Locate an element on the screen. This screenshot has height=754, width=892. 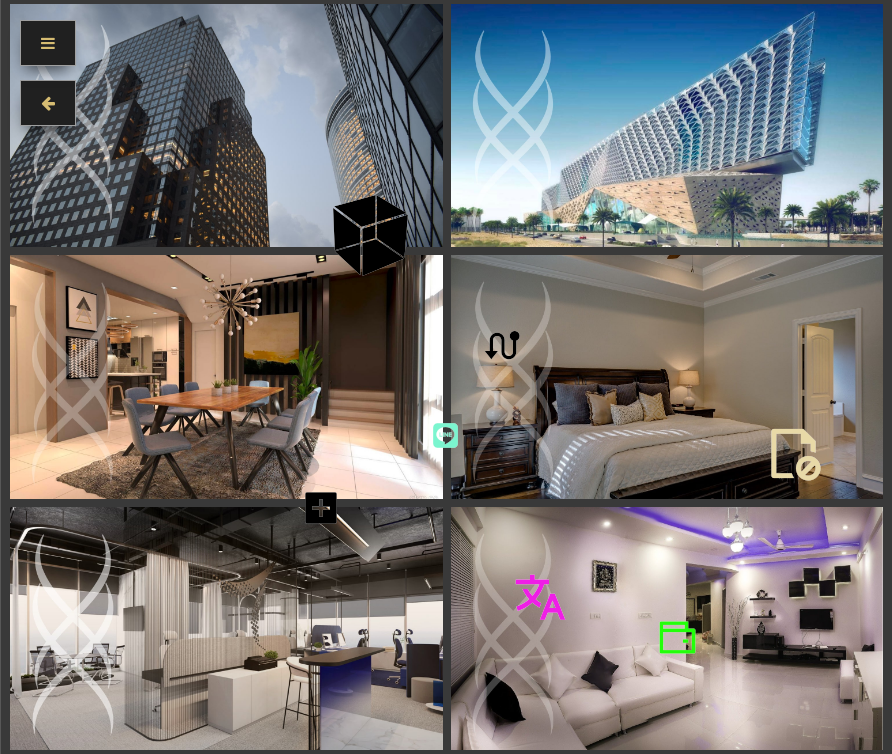
view directions or navigation route is located at coordinates (503, 346).